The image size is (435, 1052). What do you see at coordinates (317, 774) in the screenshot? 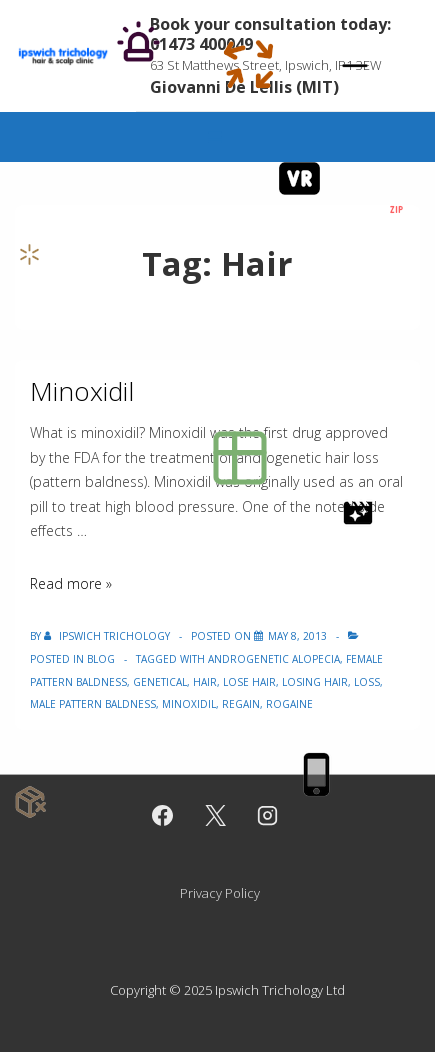
I see `indicates mobile device or smartphone` at bounding box center [317, 774].